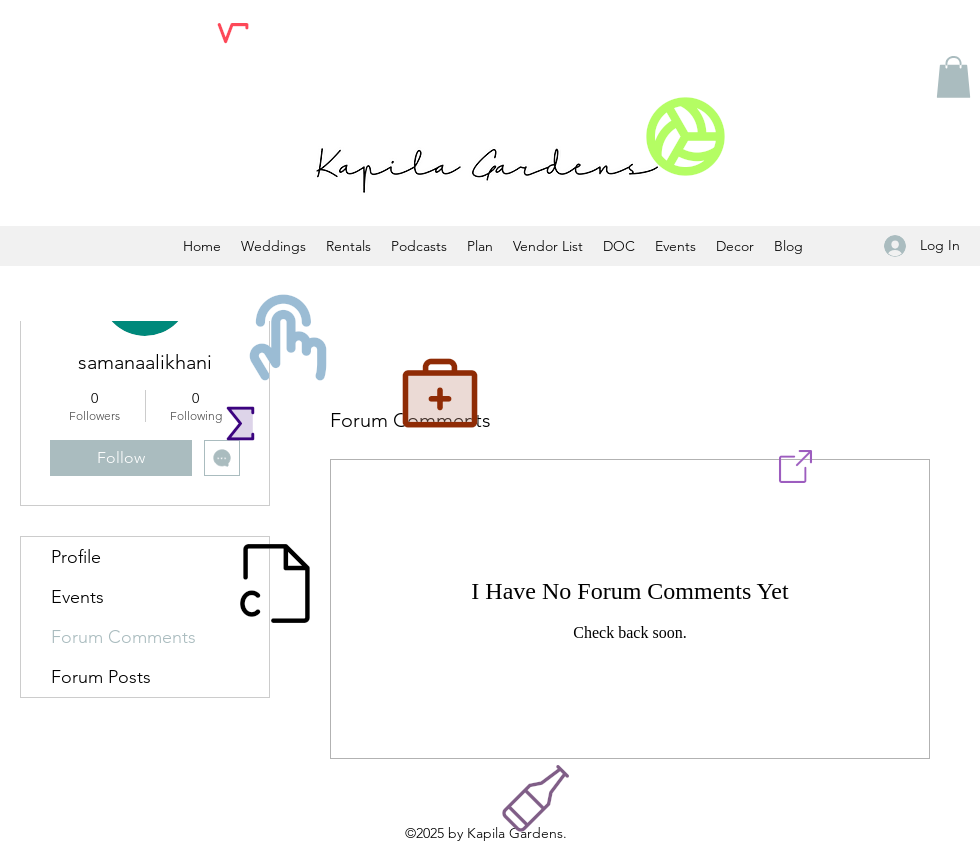 The height and width of the screenshot is (862, 980). What do you see at coordinates (288, 339) in the screenshot?
I see `tap to interact with this element` at bounding box center [288, 339].